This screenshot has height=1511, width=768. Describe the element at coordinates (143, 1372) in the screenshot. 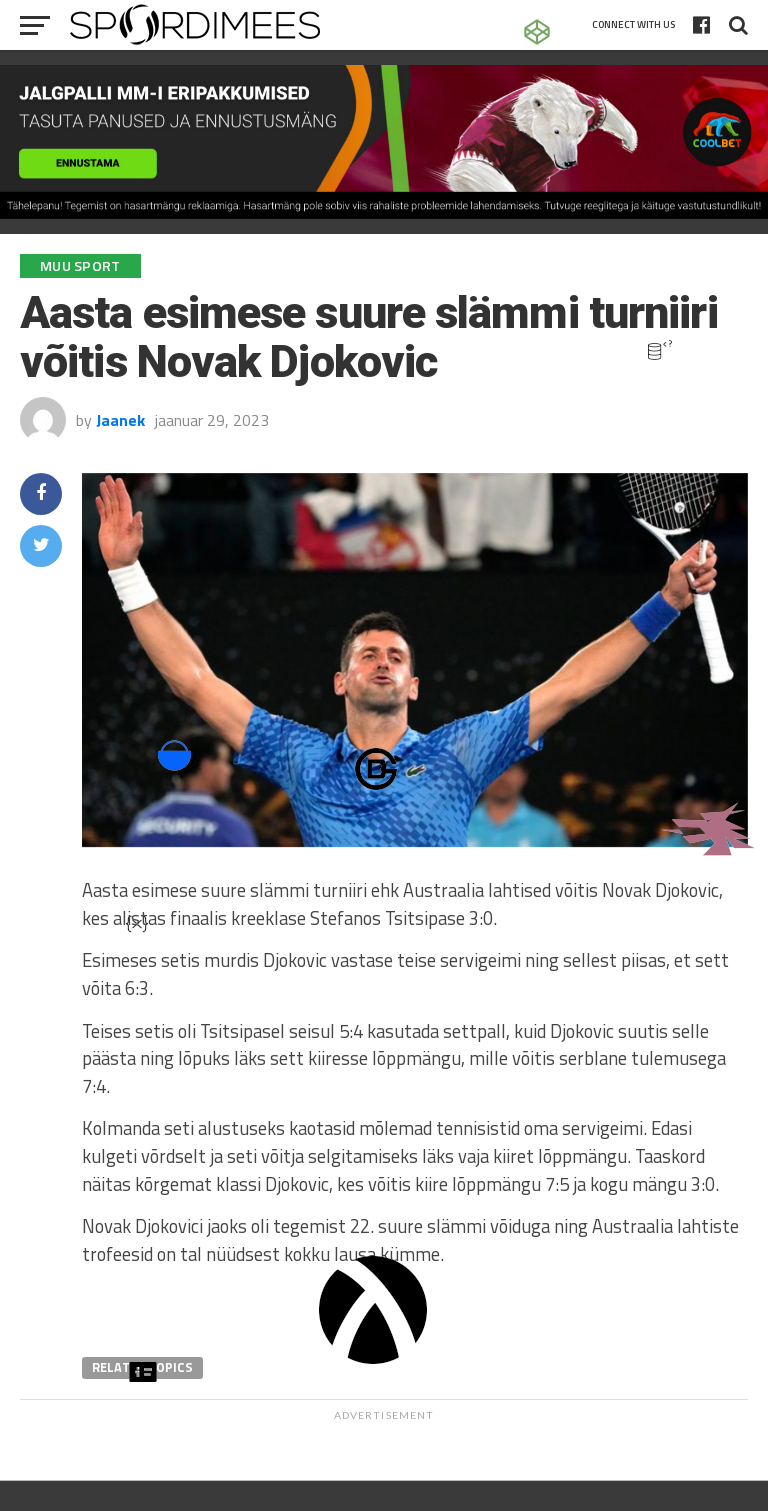

I see `view contact or business card details` at that location.